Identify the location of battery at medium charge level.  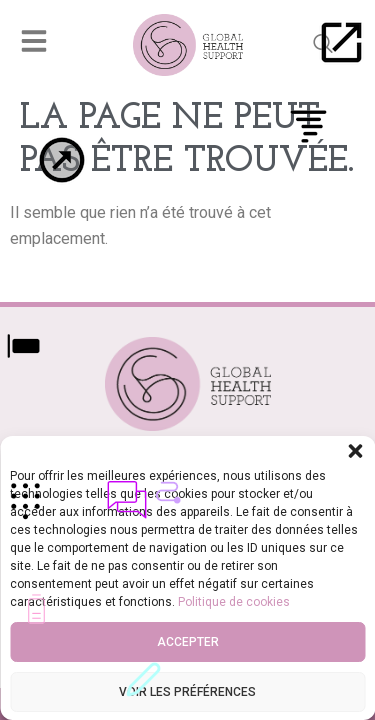
(36, 609).